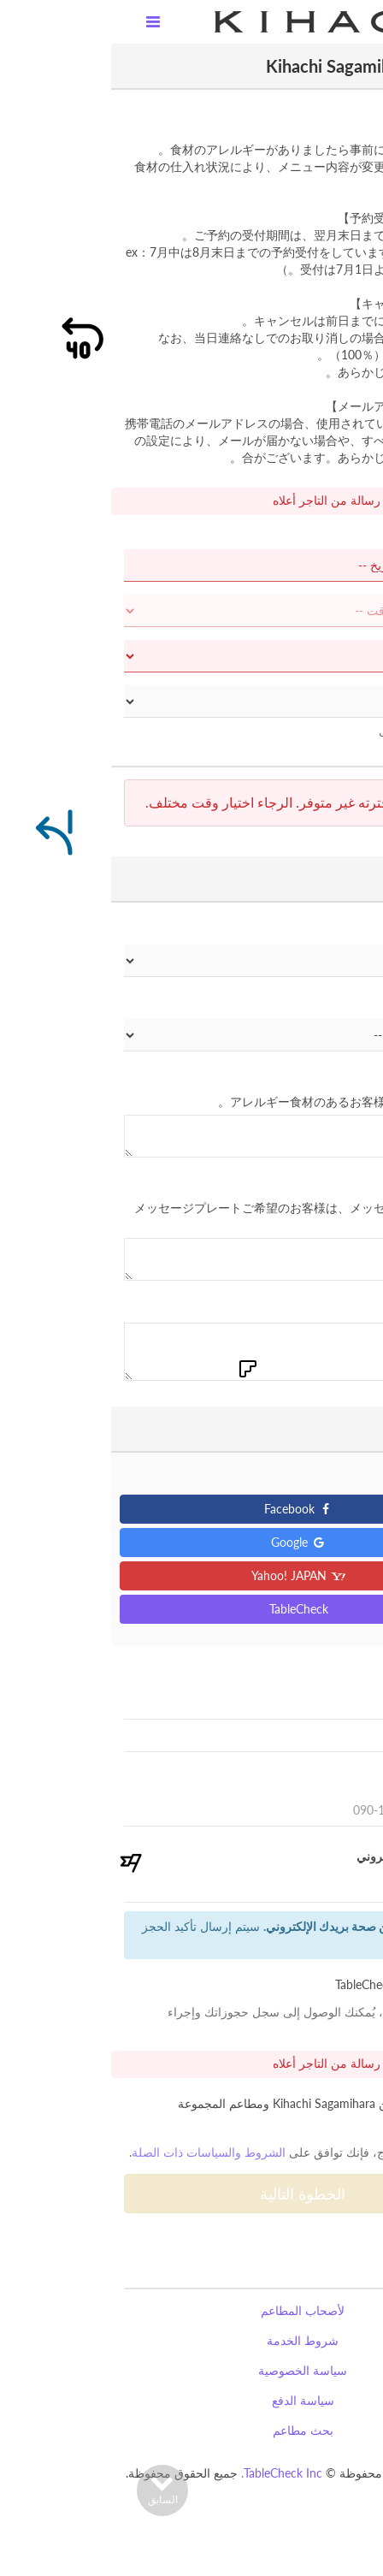 This screenshot has width=383, height=2576. Describe the element at coordinates (56, 832) in the screenshot. I see `take the next left turn` at that location.